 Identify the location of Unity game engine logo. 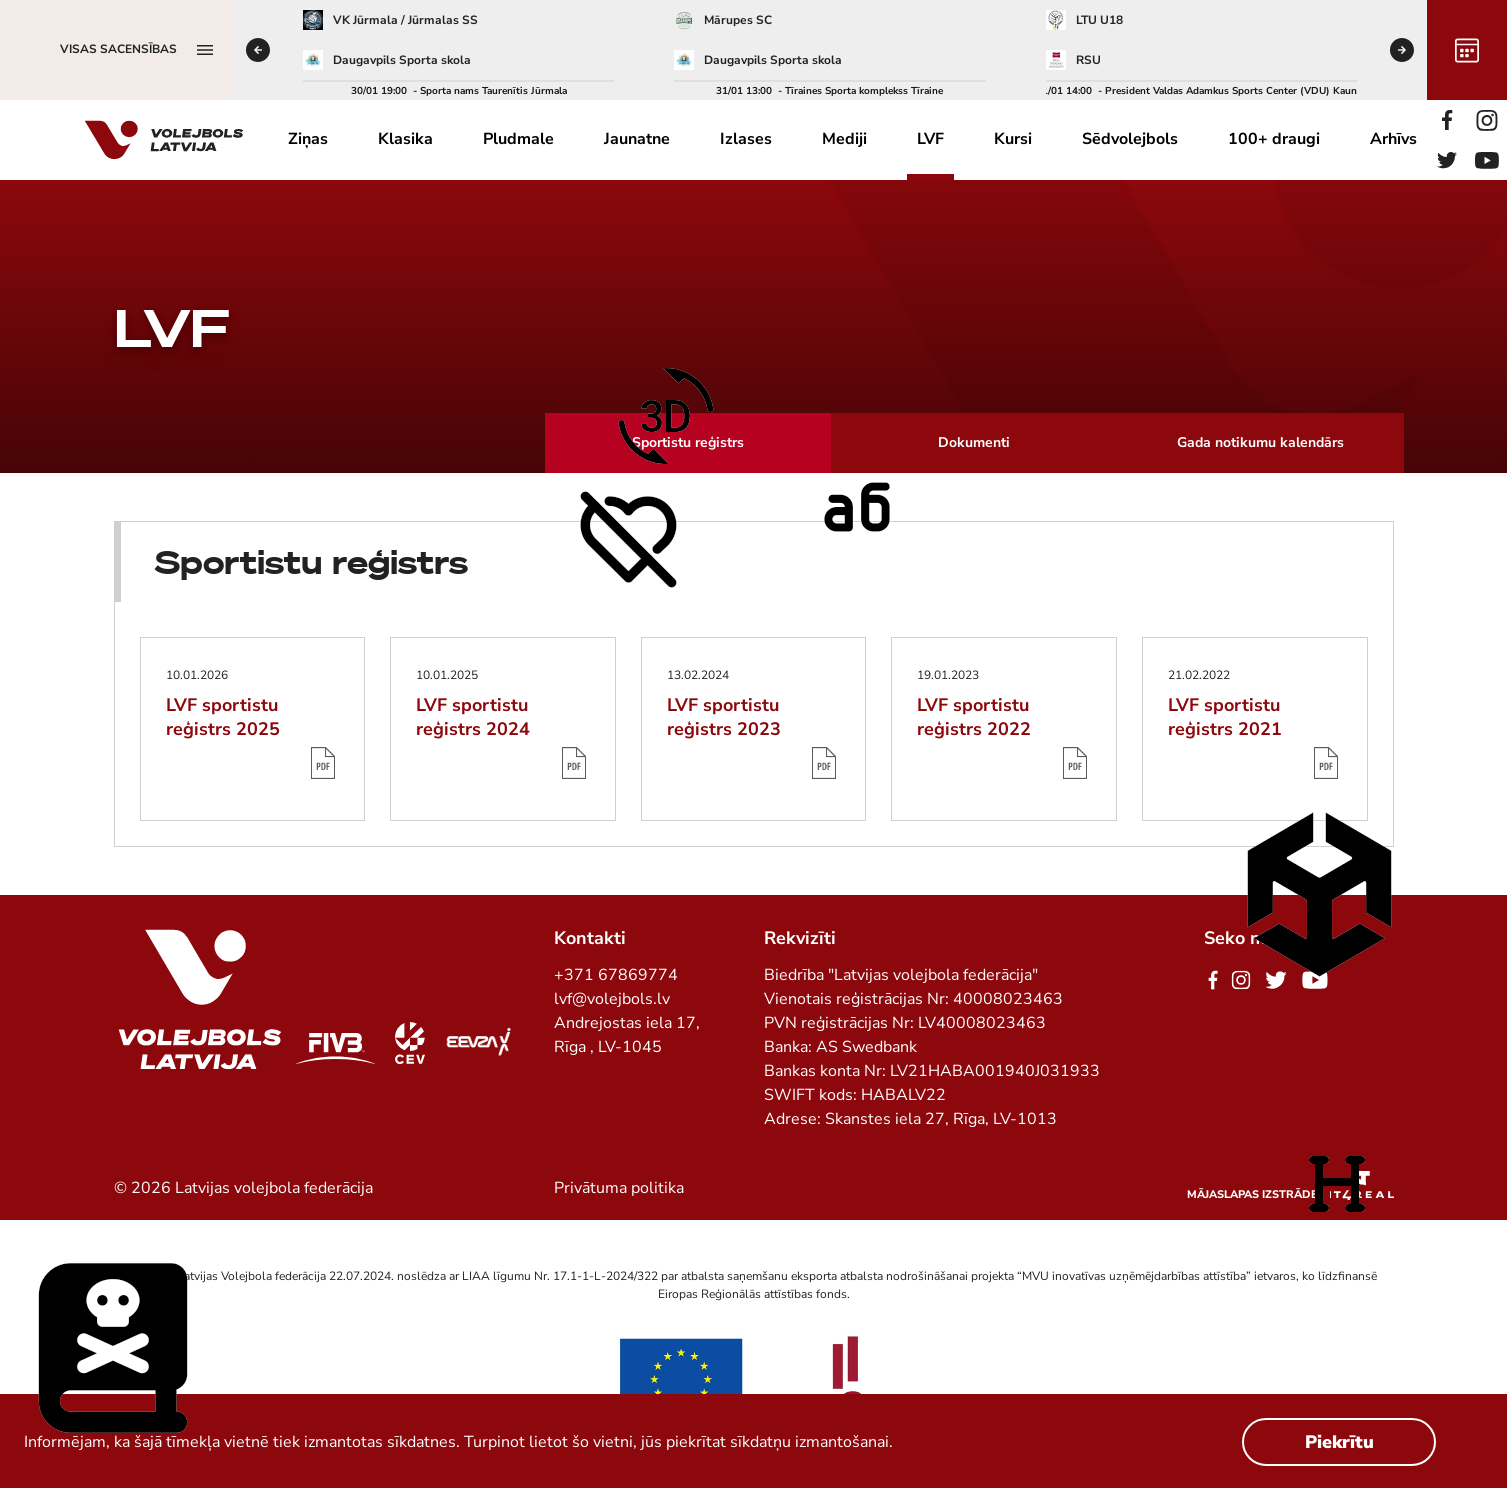
(1319, 894).